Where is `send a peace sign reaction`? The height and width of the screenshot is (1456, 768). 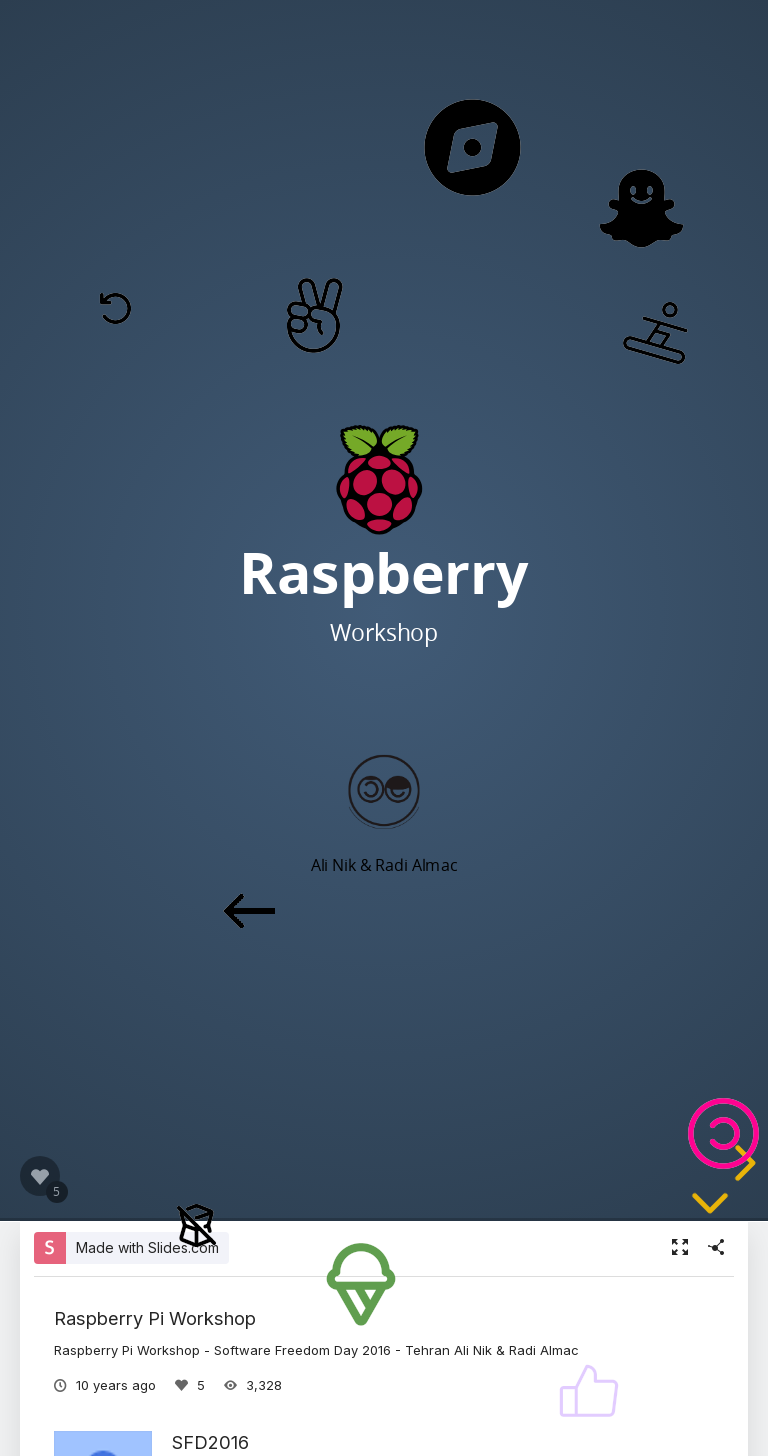 send a peace sign reaction is located at coordinates (313, 315).